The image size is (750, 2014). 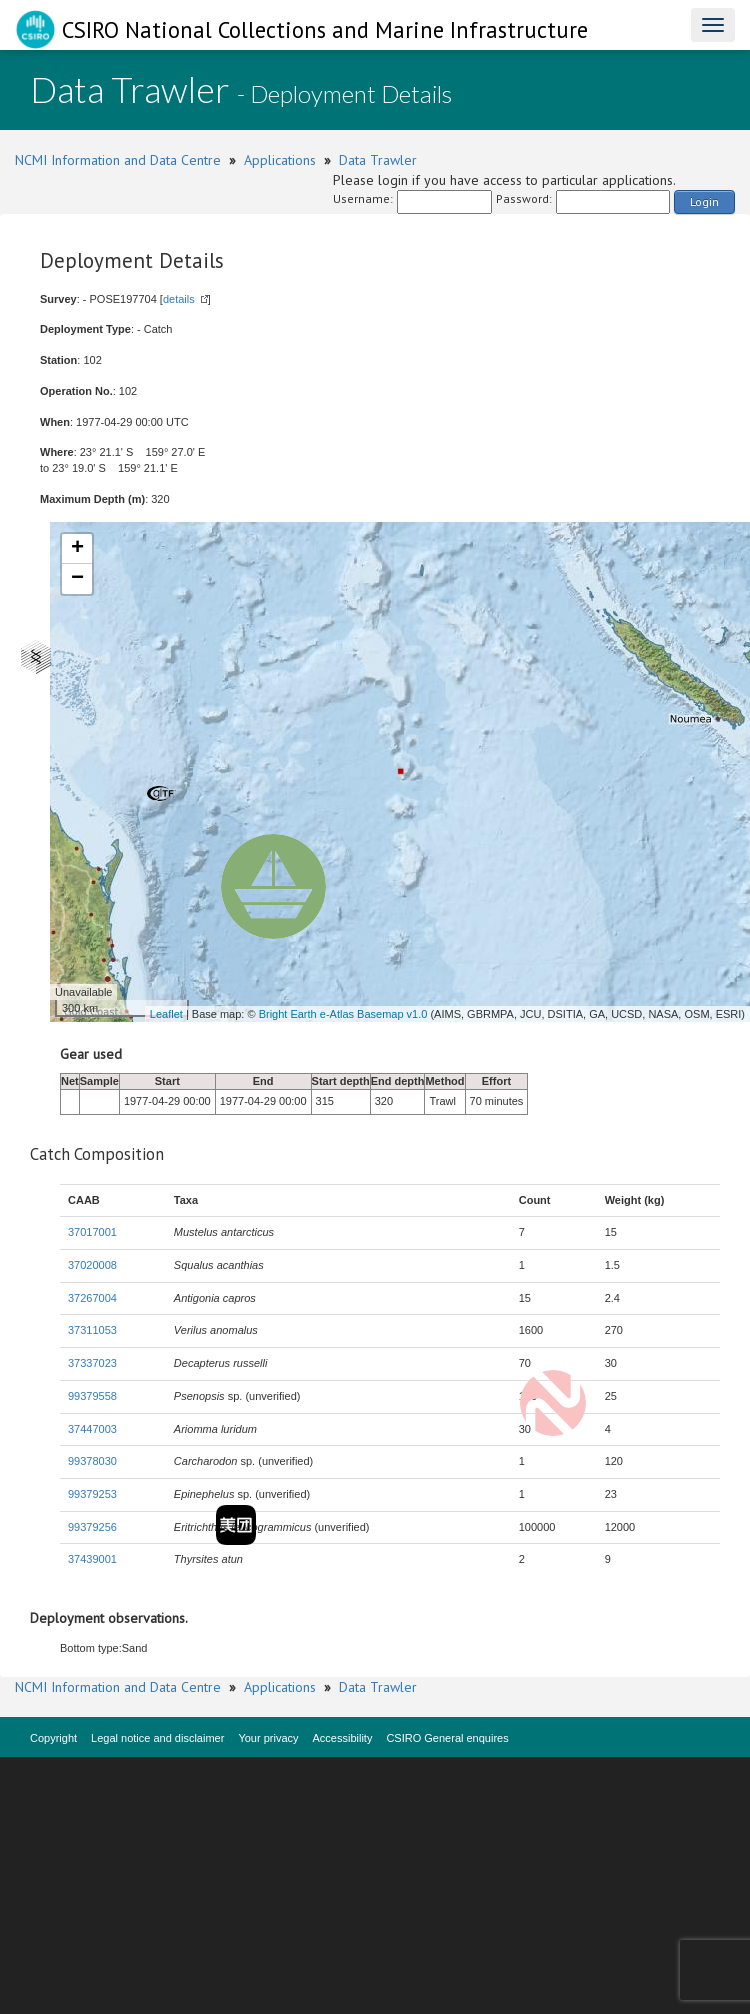 I want to click on parity substrate blockchain framework logo, so click(x=36, y=657).